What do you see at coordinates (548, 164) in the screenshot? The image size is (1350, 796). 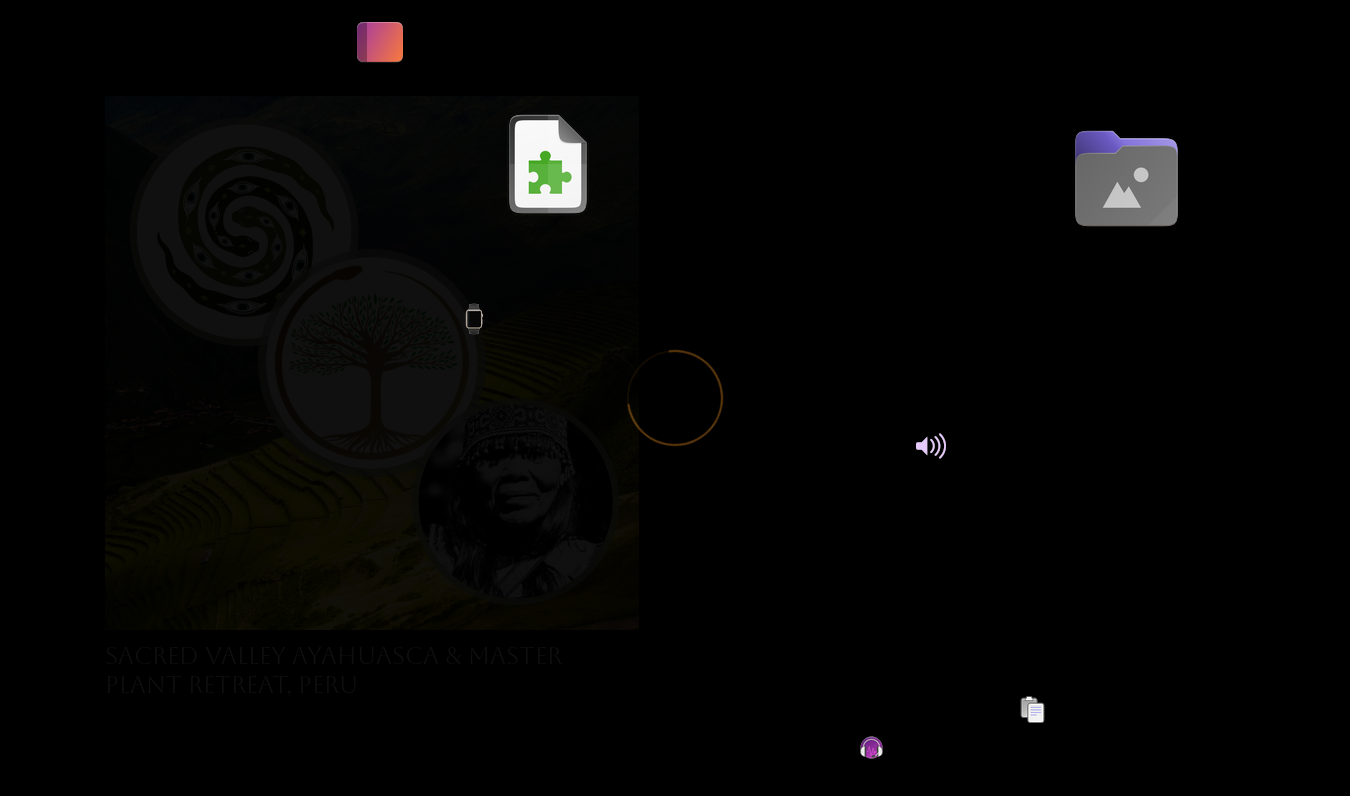 I see `openoffice or libreoffice extension file` at bounding box center [548, 164].